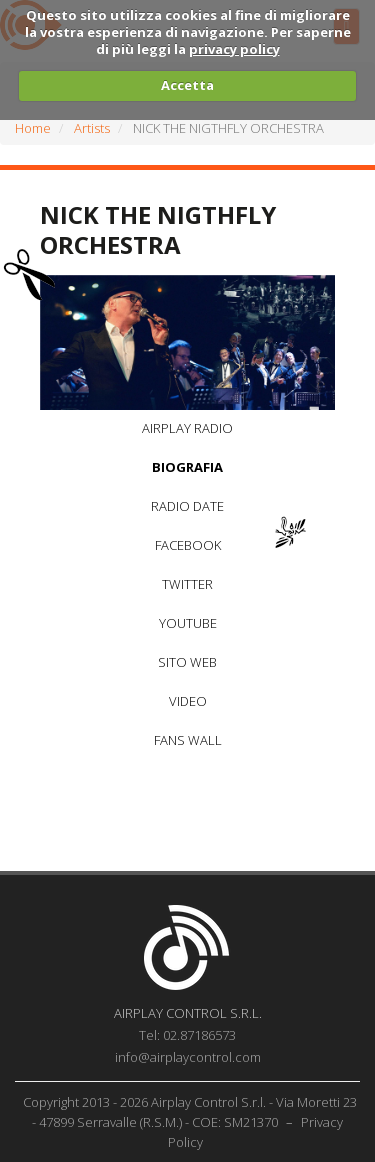 Image resolution: width=375 pixels, height=1162 pixels. Describe the element at coordinates (29, 274) in the screenshot. I see `cut selected content` at that location.